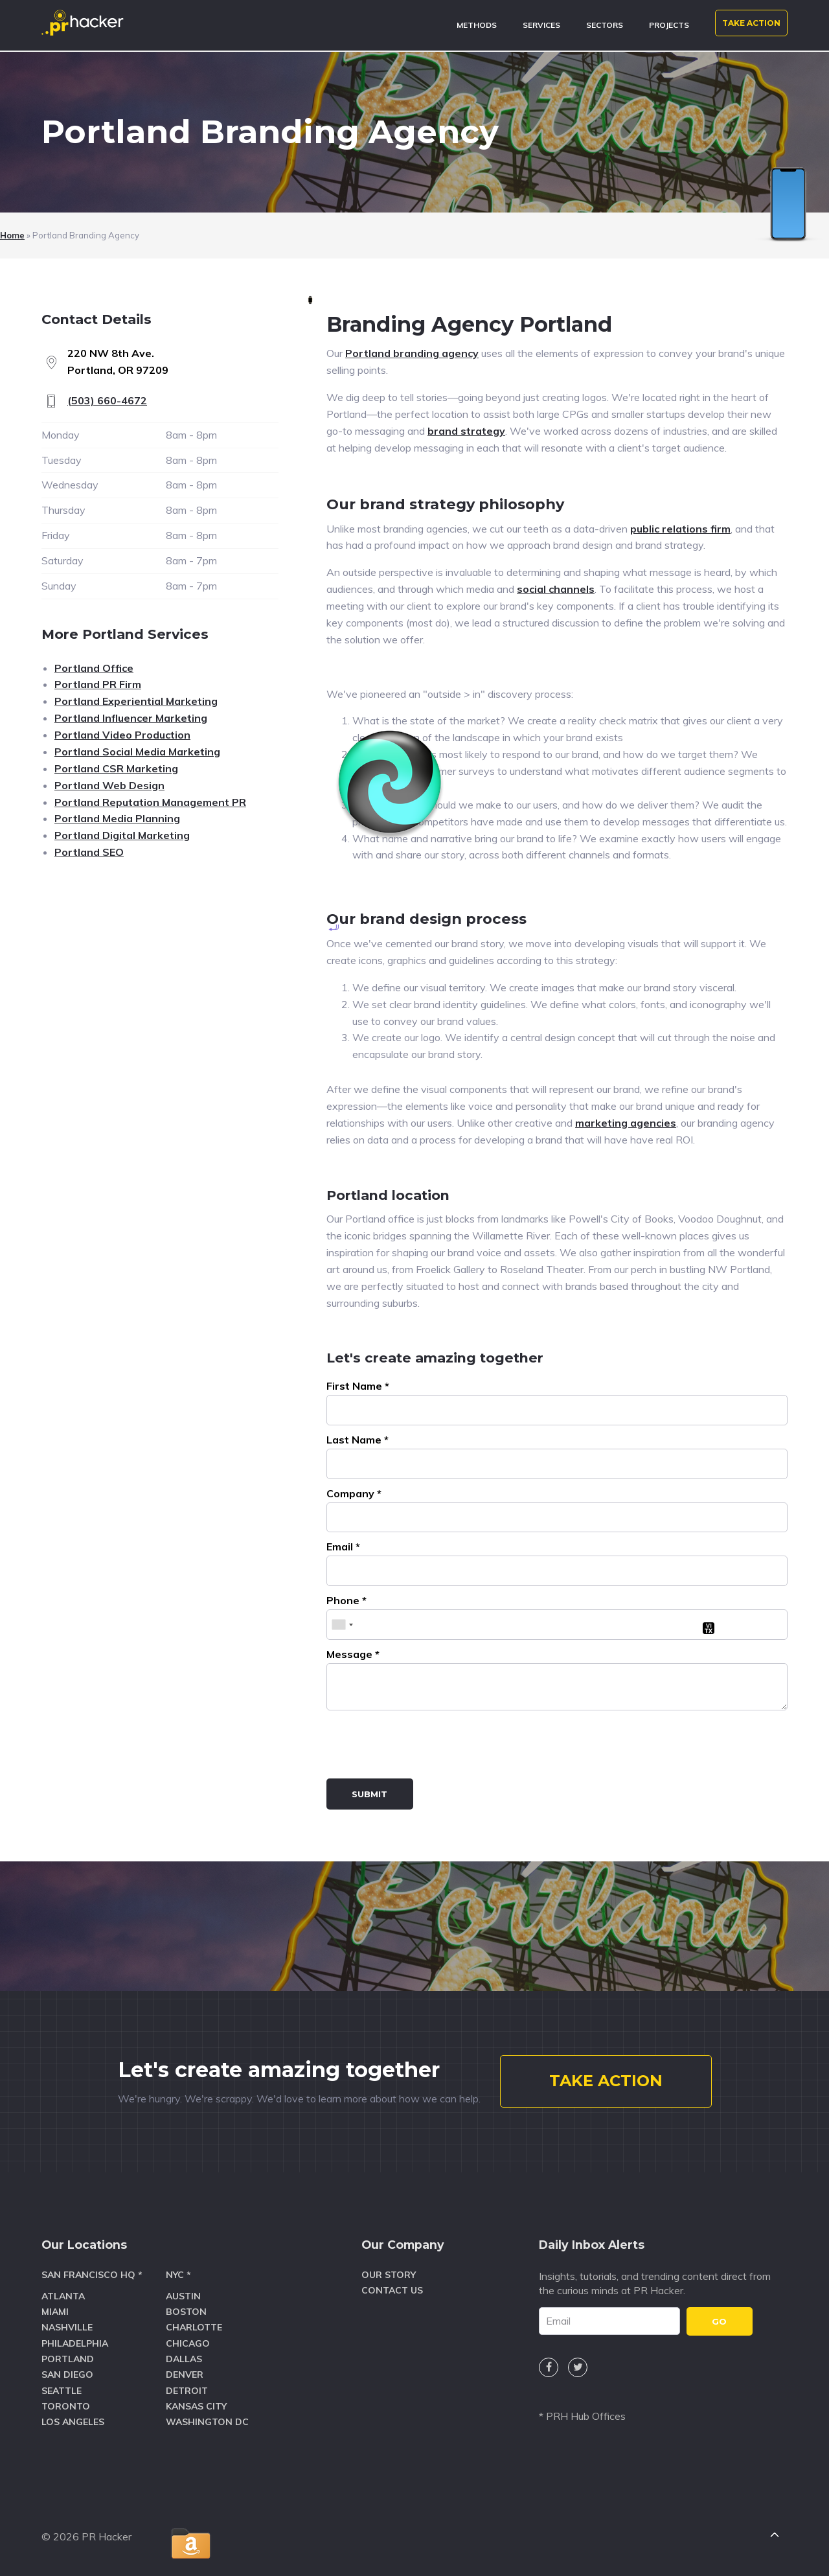 This screenshot has width=829, height=2576. Describe the element at coordinates (310, 300) in the screenshot. I see `apple watch device icon` at that location.